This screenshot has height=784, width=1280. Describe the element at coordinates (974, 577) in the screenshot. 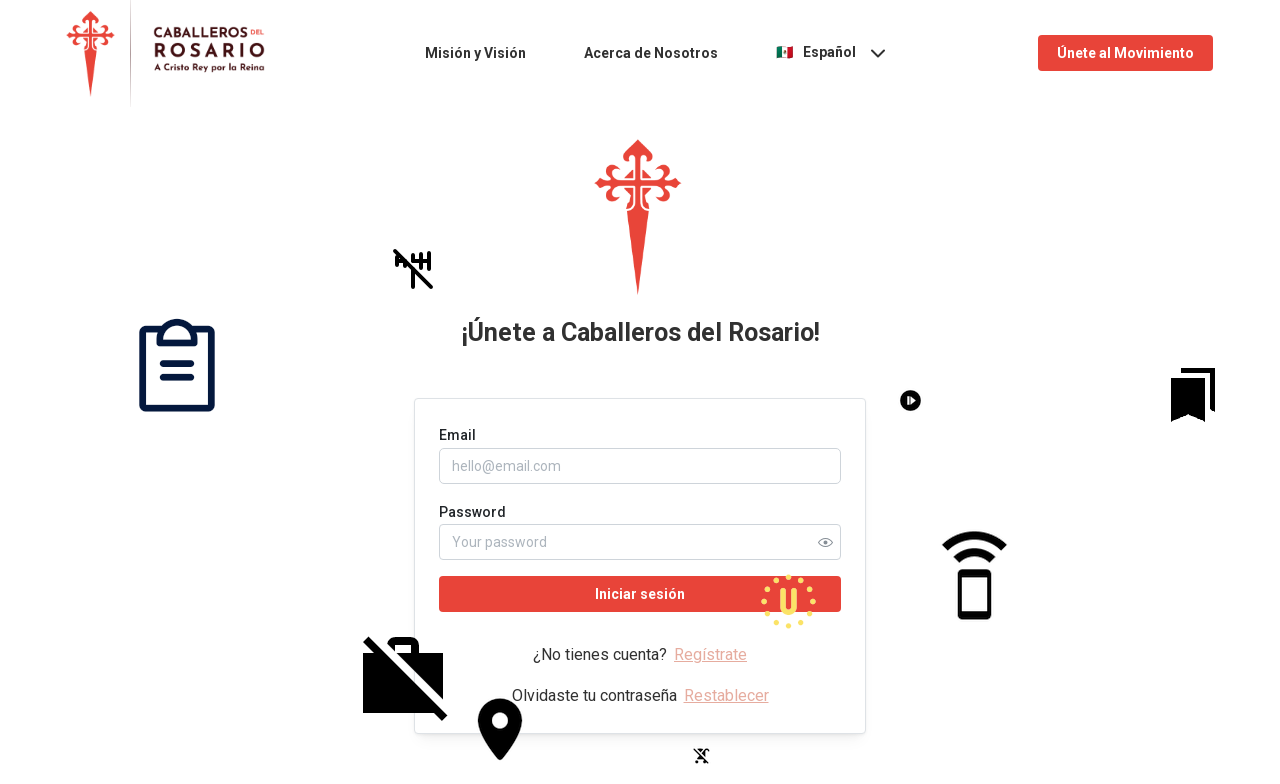

I see `enable speakerphone mode during a call` at that location.